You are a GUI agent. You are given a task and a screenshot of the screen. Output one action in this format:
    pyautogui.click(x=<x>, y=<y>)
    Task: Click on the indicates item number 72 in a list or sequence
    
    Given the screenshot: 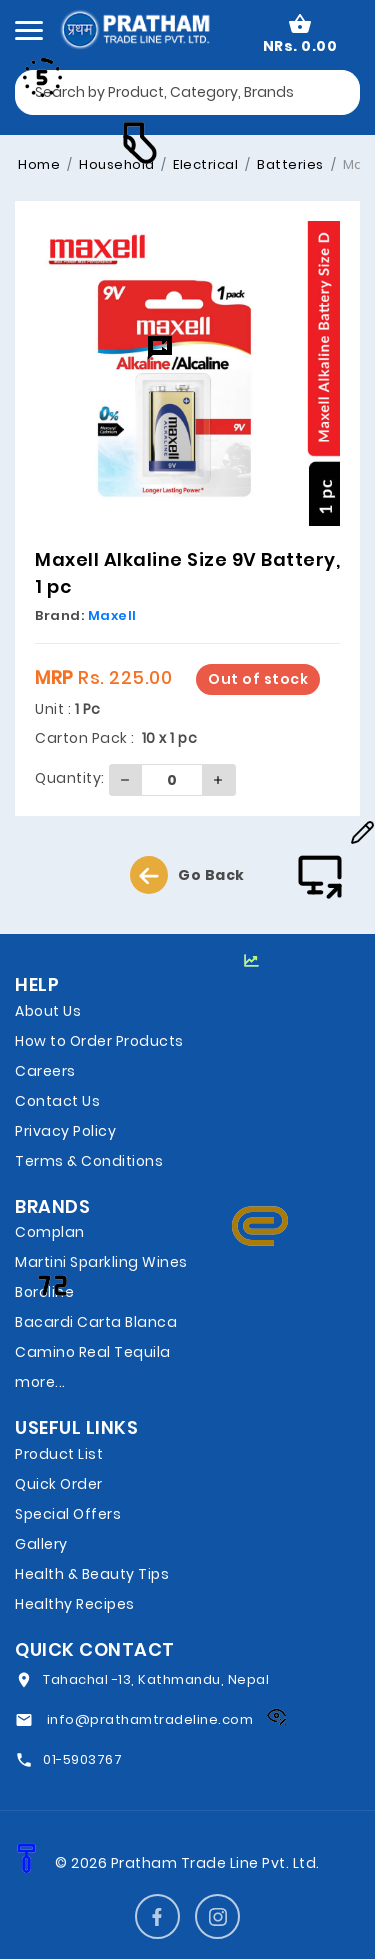 What is the action you would take?
    pyautogui.click(x=52, y=1285)
    